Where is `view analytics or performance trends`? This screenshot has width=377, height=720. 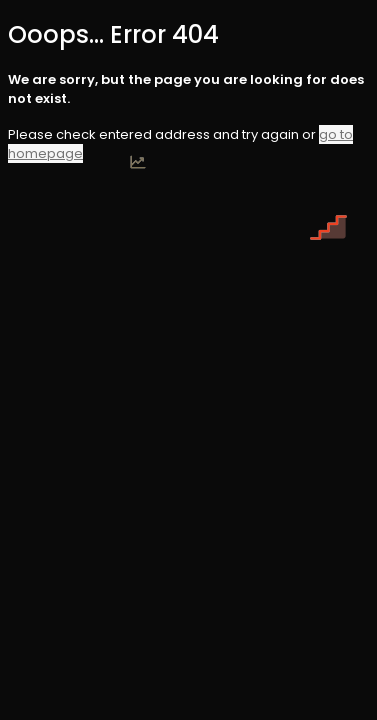 view analytics or performance trends is located at coordinates (138, 162).